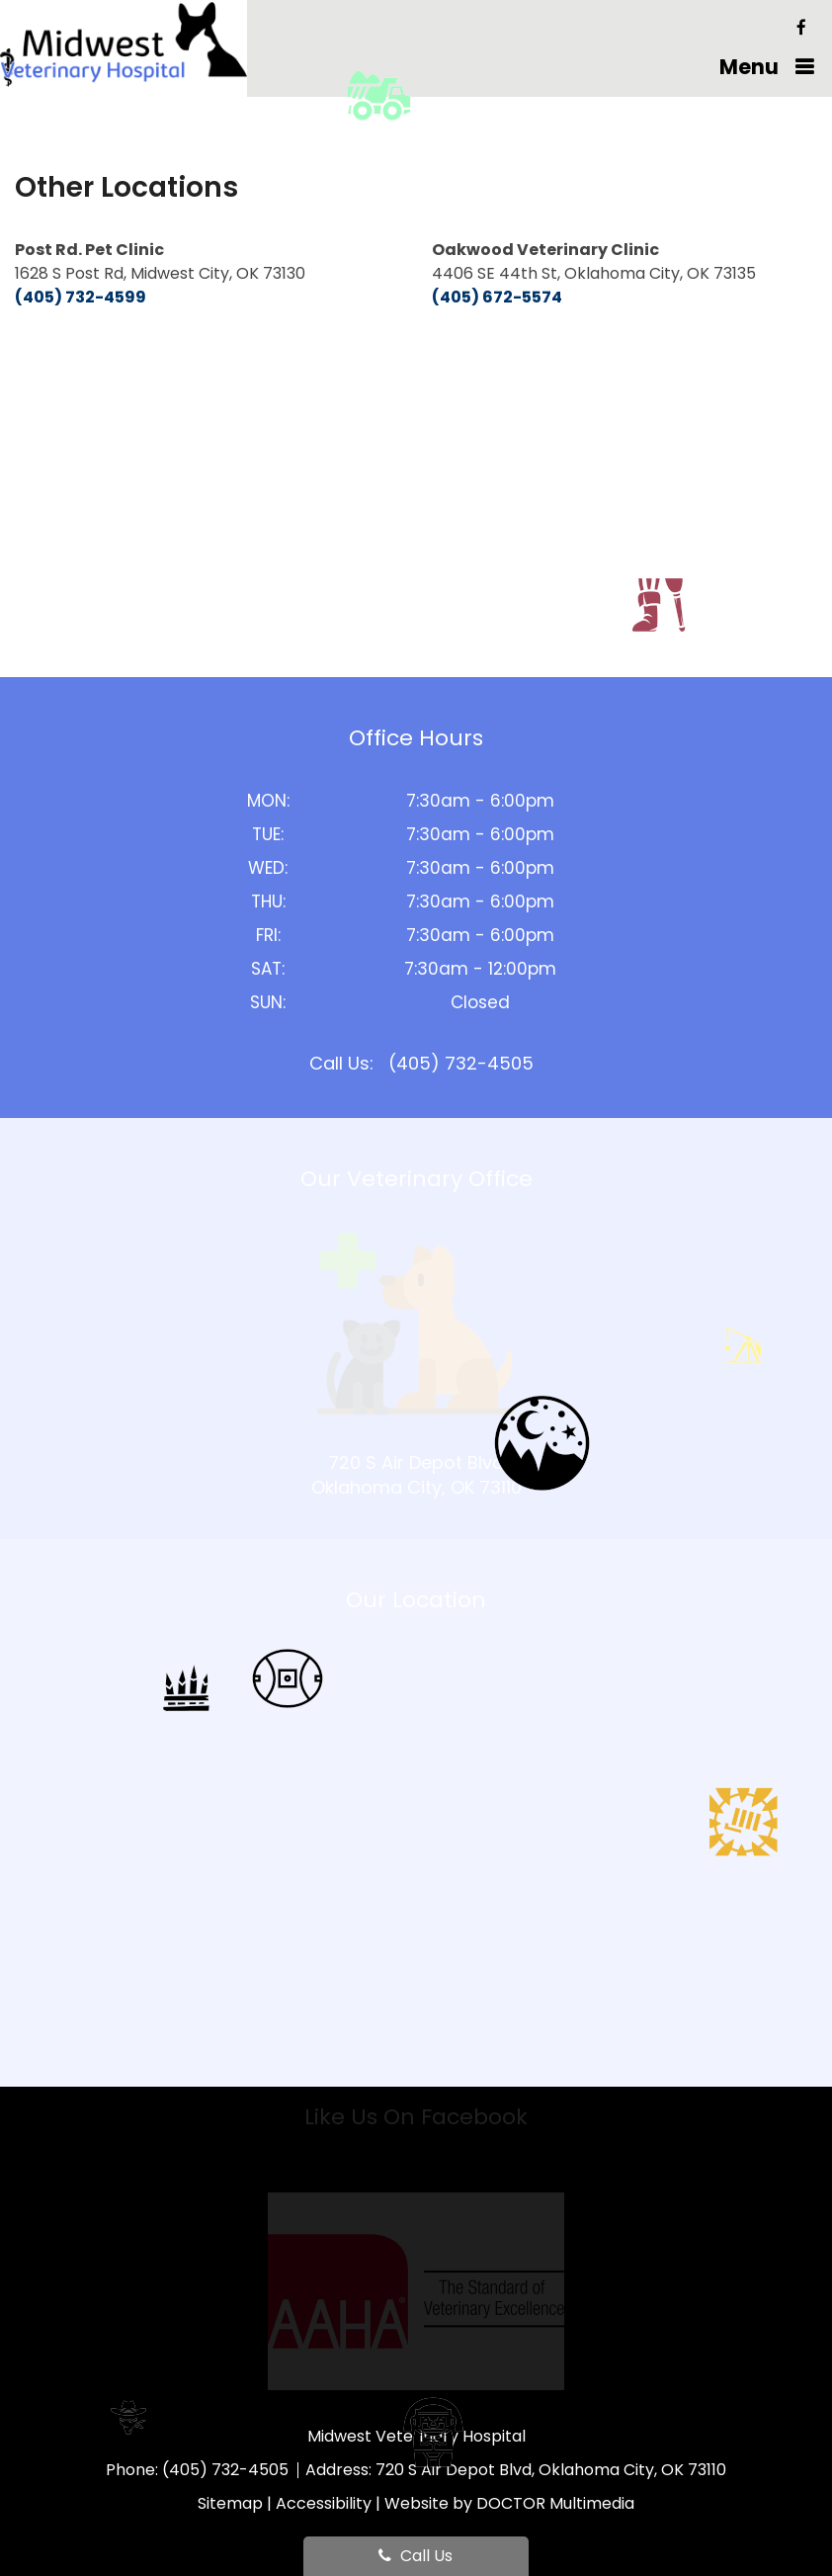  Describe the element at coordinates (542, 1443) in the screenshot. I see `toggle night mode or dark theme` at that location.